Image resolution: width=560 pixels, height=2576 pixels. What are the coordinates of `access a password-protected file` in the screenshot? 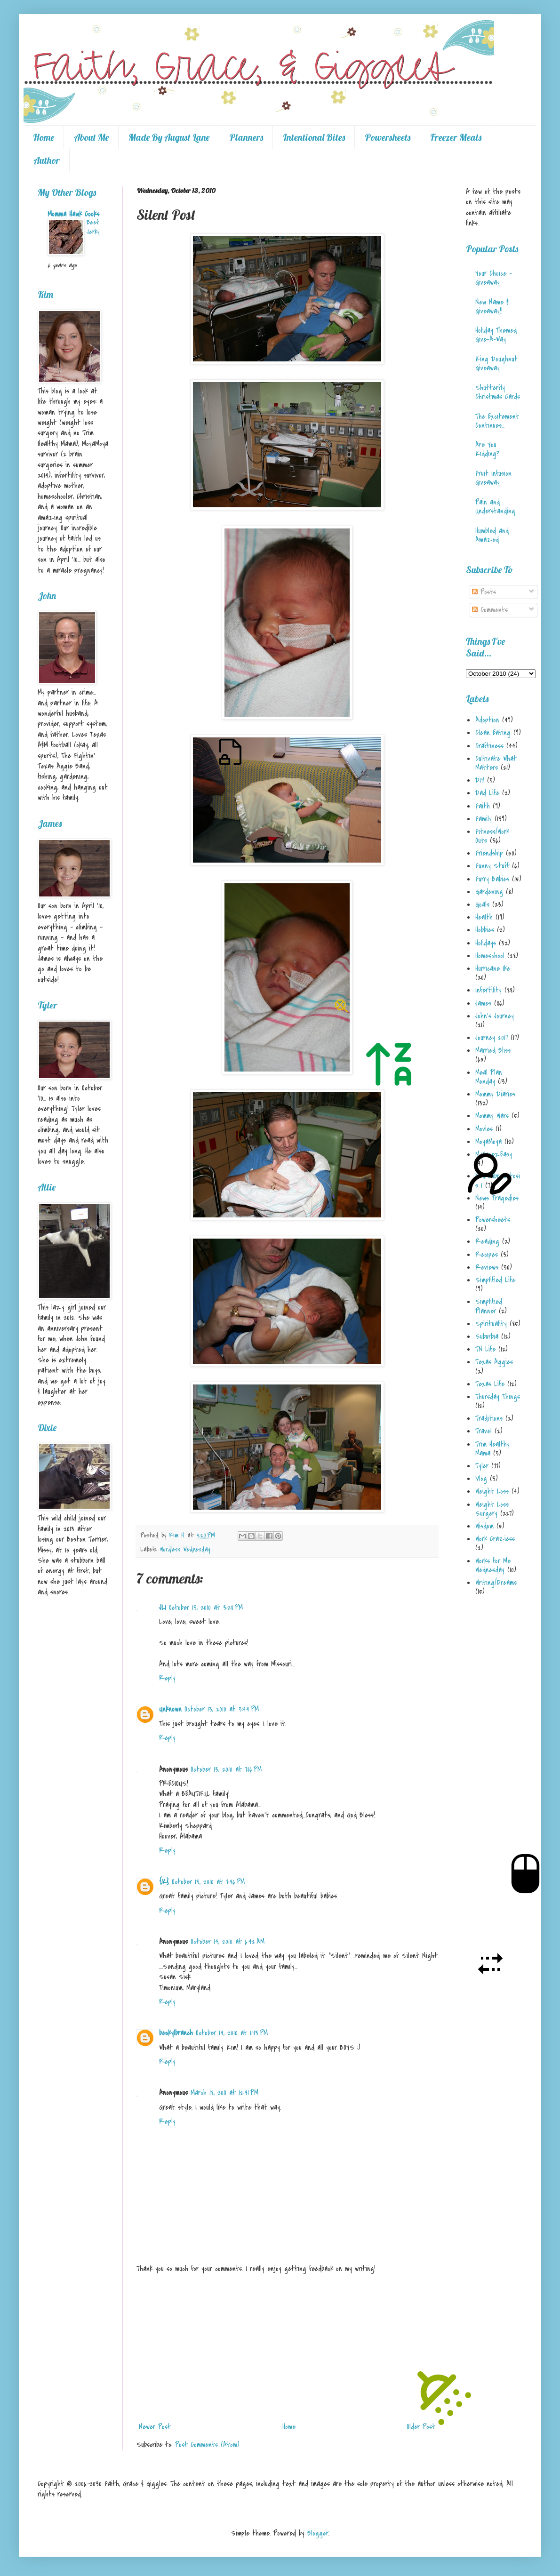 It's located at (230, 752).